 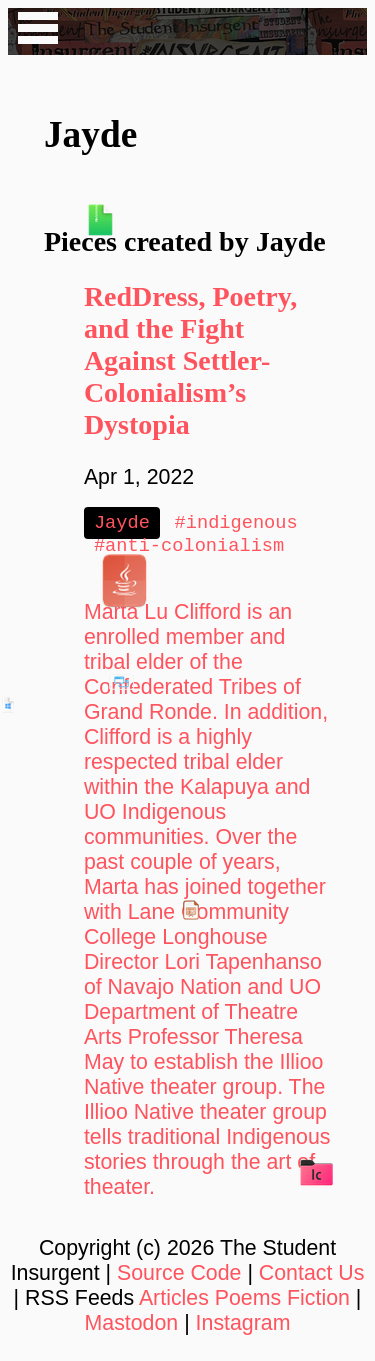 I want to click on open folder containing Adobe InCopy files, so click(x=316, y=1173).